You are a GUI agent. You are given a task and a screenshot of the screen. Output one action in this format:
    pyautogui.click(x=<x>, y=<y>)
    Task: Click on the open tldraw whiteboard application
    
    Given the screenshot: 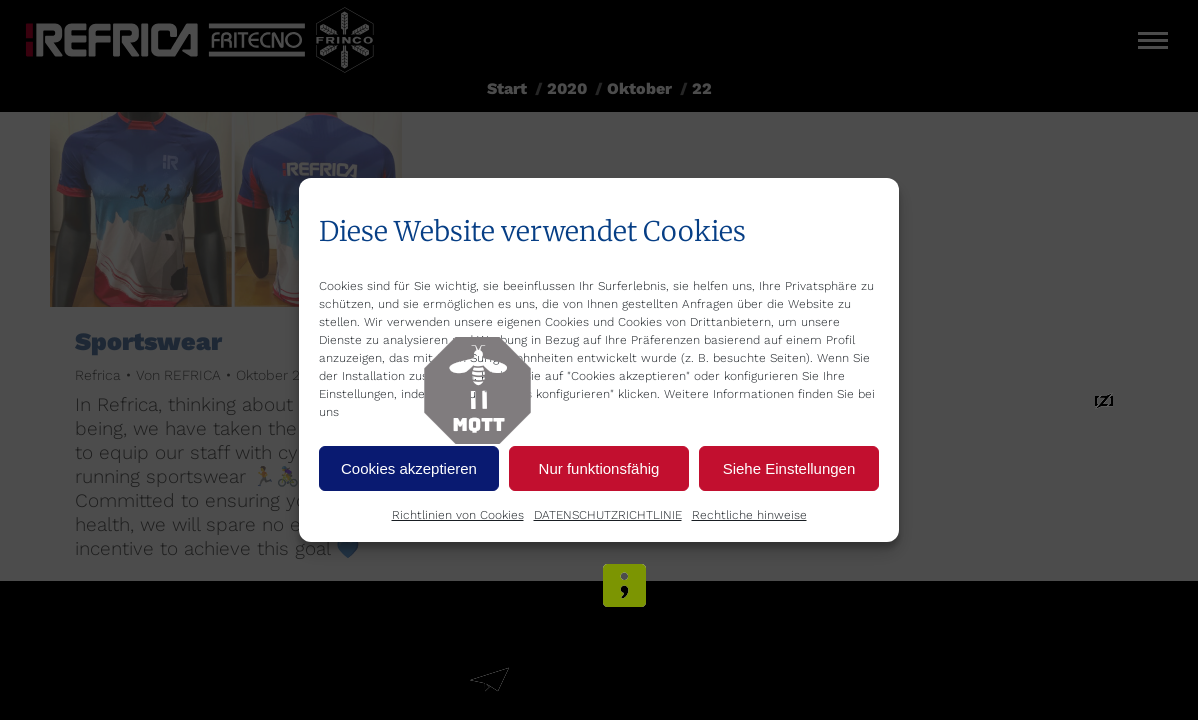 What is the action you would take?
    pyautogui.click(x=624, y=585)
    